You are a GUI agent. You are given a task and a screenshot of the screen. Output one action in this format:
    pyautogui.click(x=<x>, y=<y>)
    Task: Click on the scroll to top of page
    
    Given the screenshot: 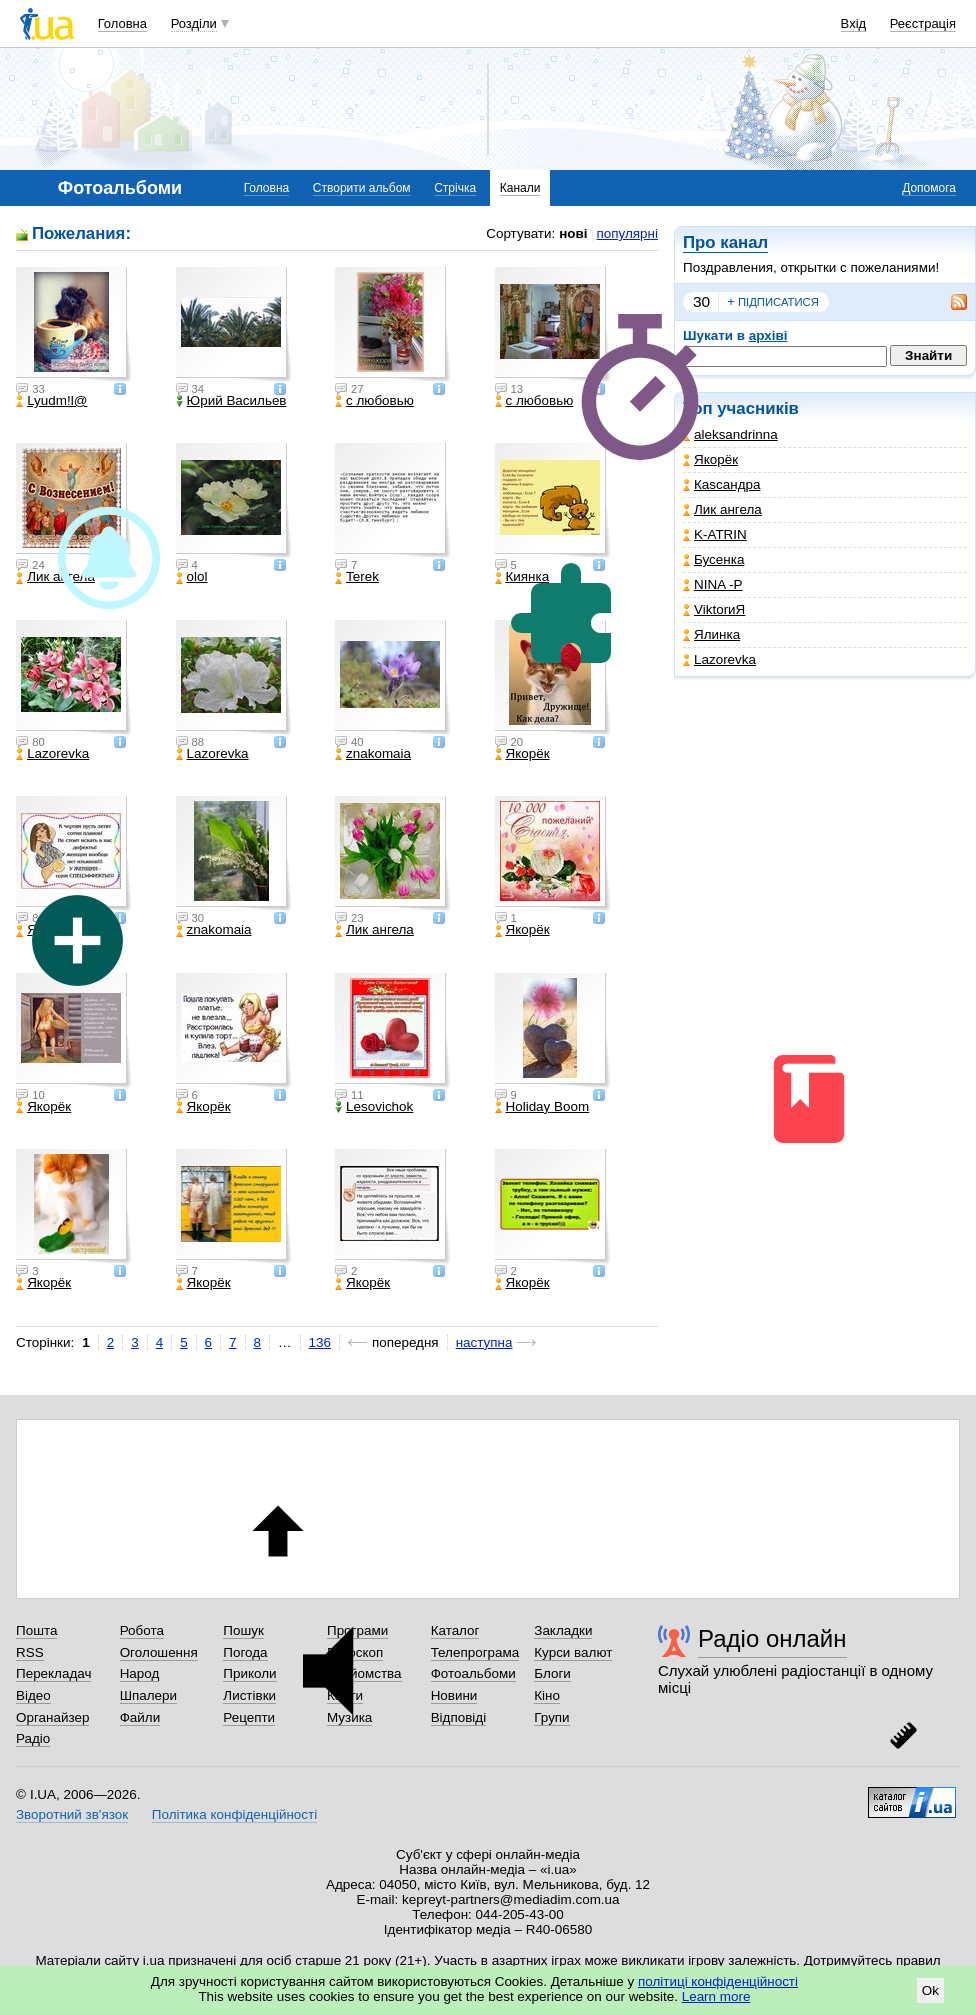 What is the action you would take?
    pyautogui.click(x=278, y=1531)
    